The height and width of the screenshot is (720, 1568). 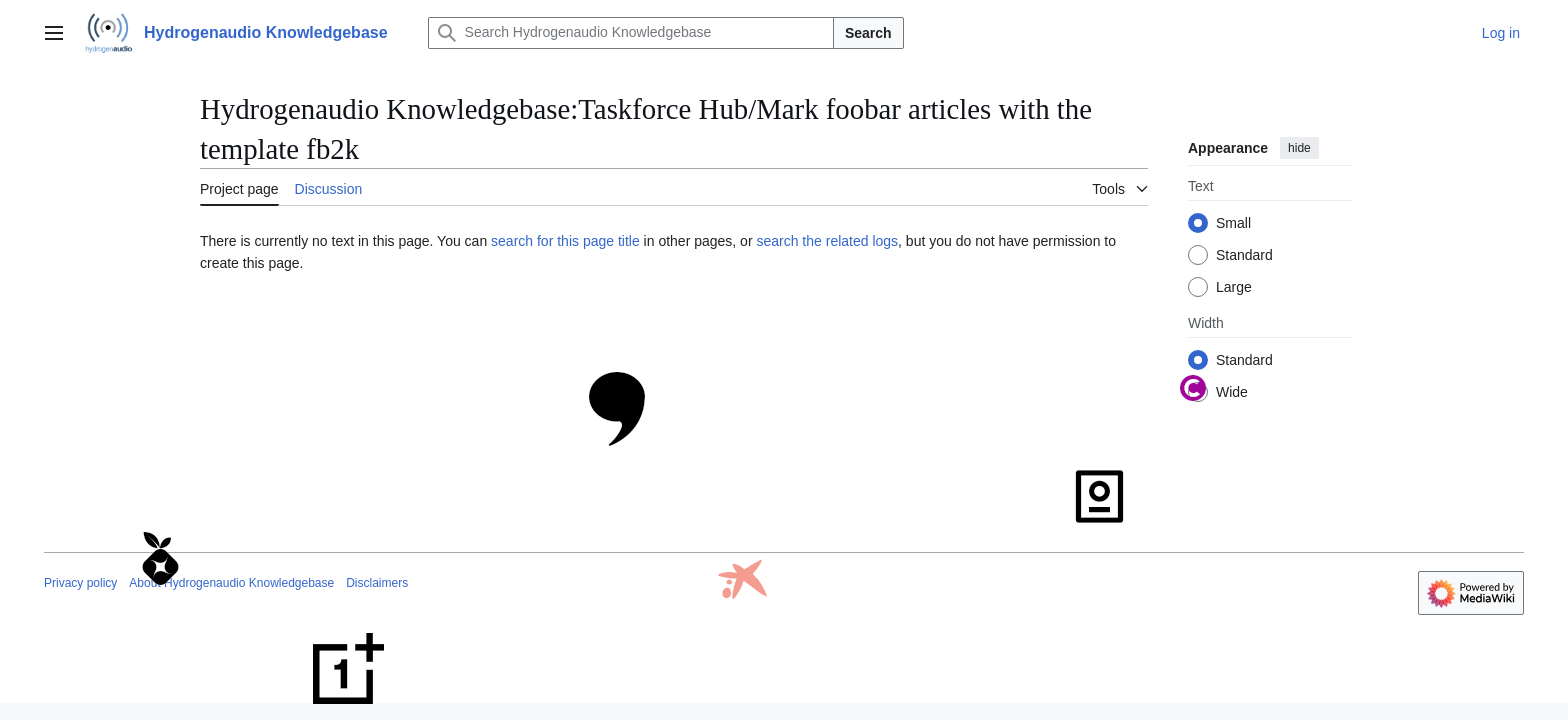 I want to click on OnePlus brand logo, so click(x=348, y=668).